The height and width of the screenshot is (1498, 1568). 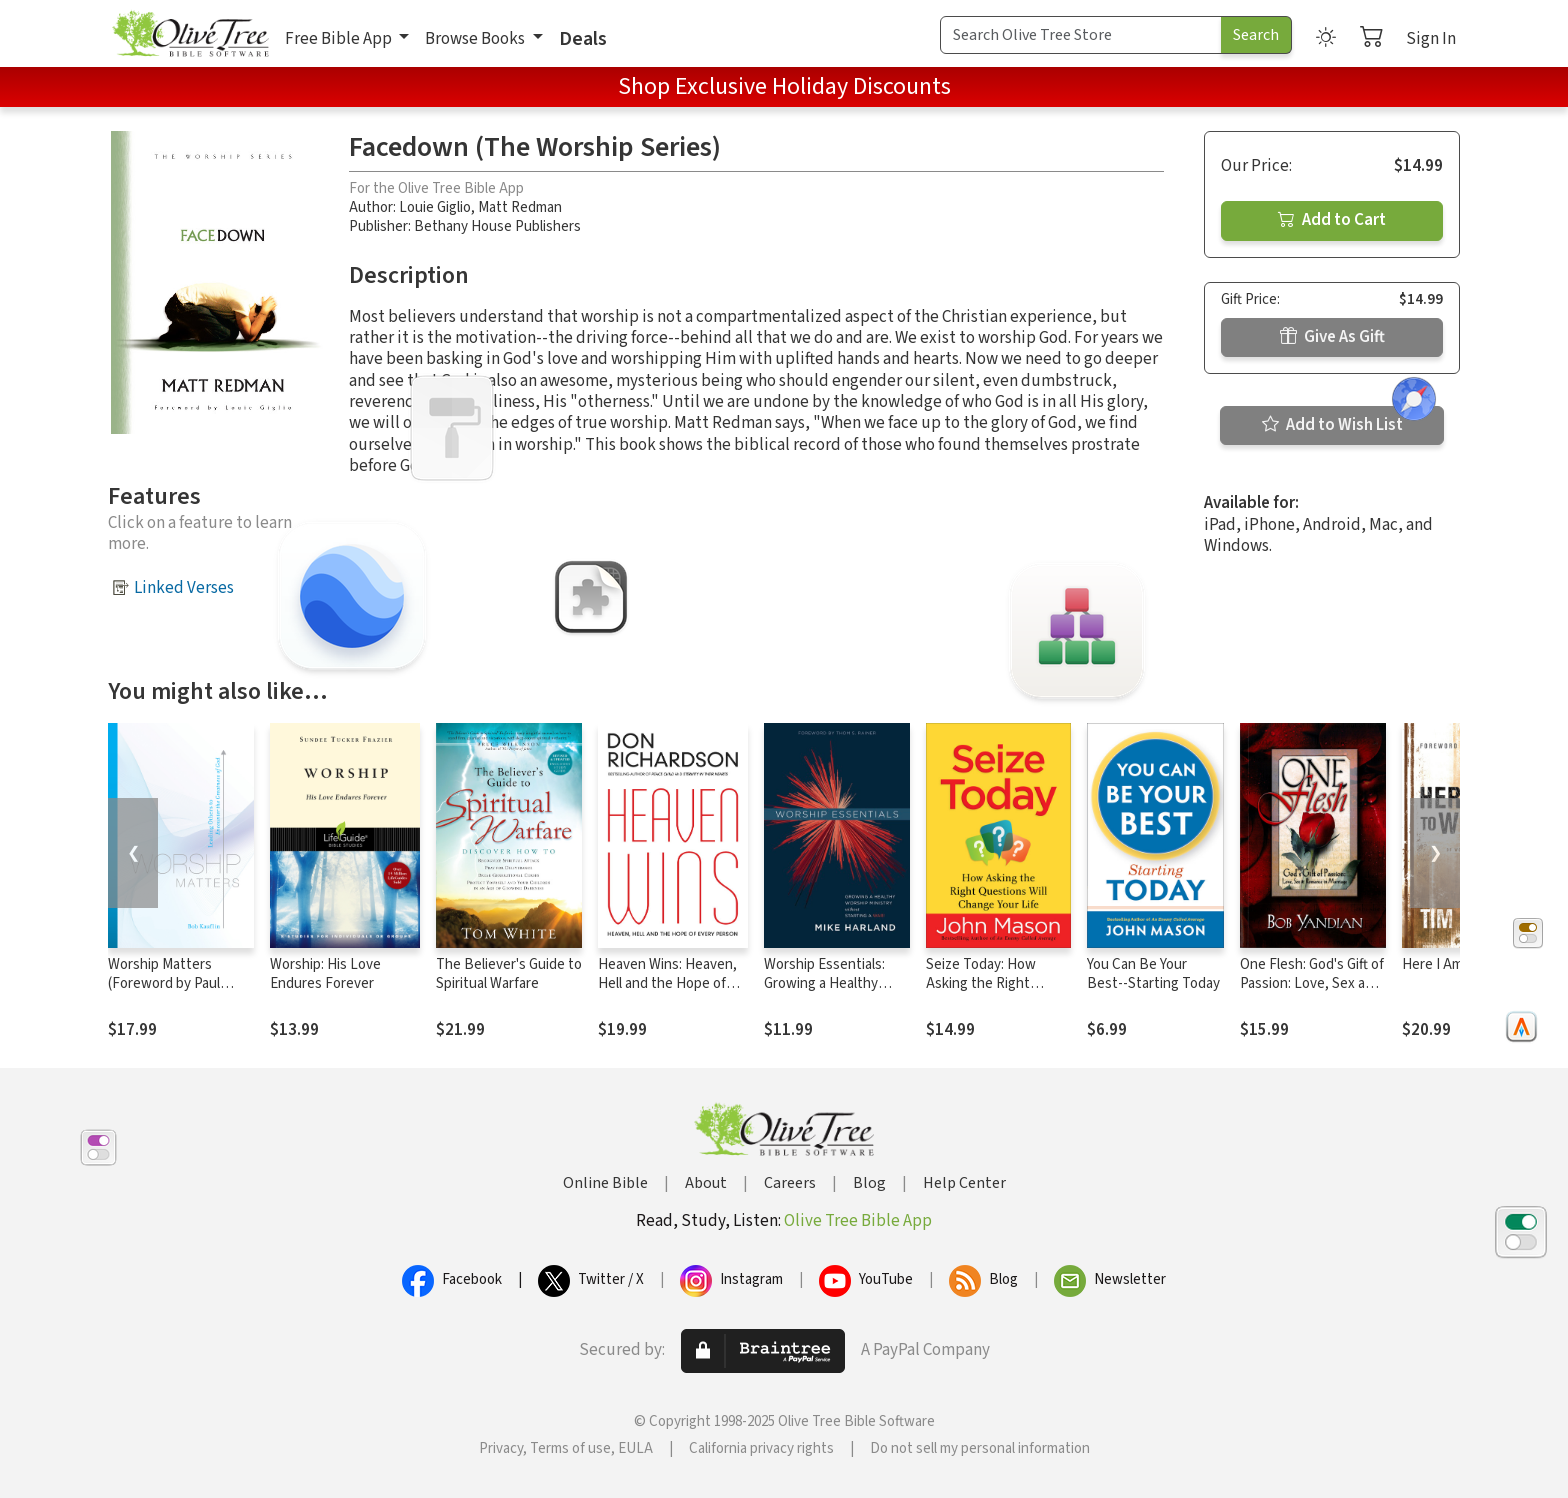 I want to click on open alacritty terminal emulator, so click(x=1521, y=1026).